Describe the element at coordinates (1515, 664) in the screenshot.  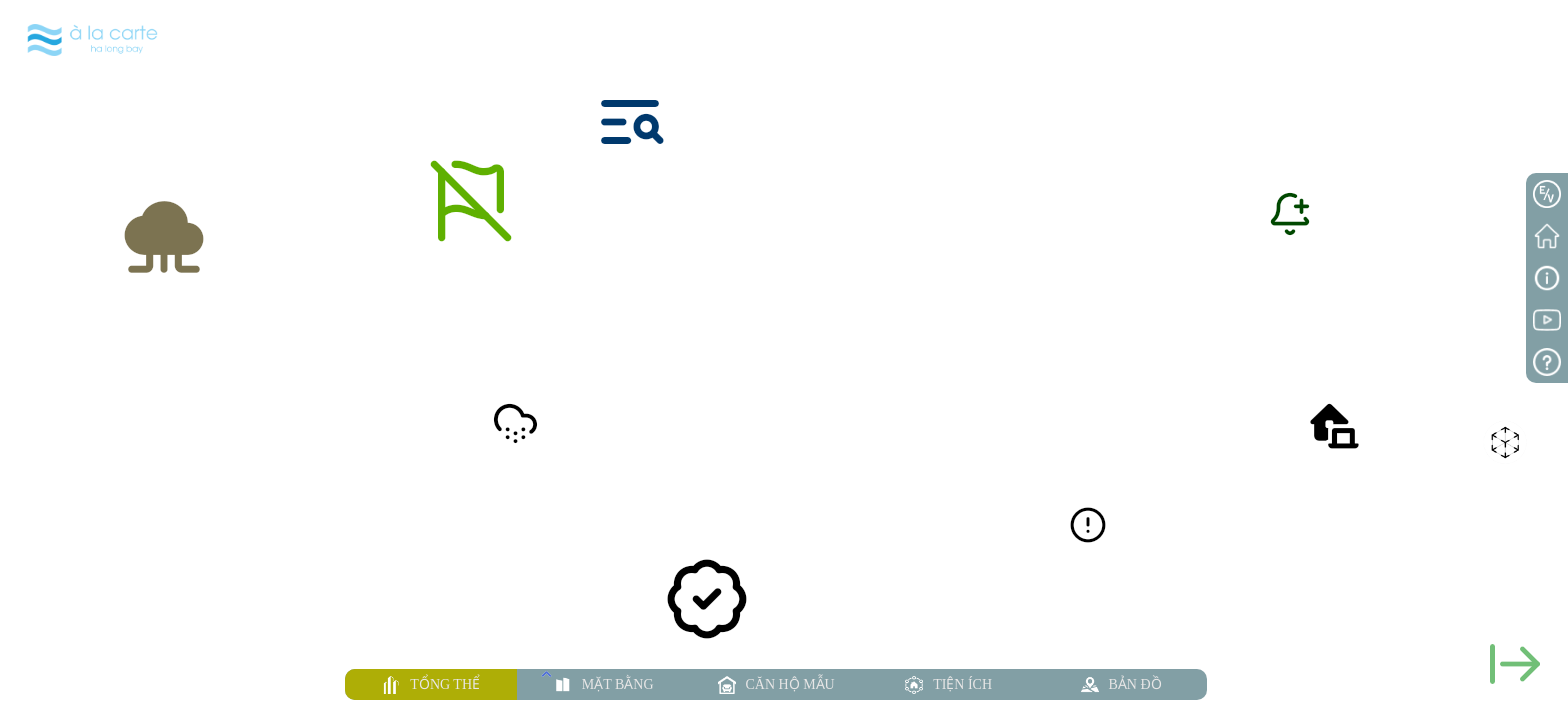
I see `sign out or log out of account` at that location.